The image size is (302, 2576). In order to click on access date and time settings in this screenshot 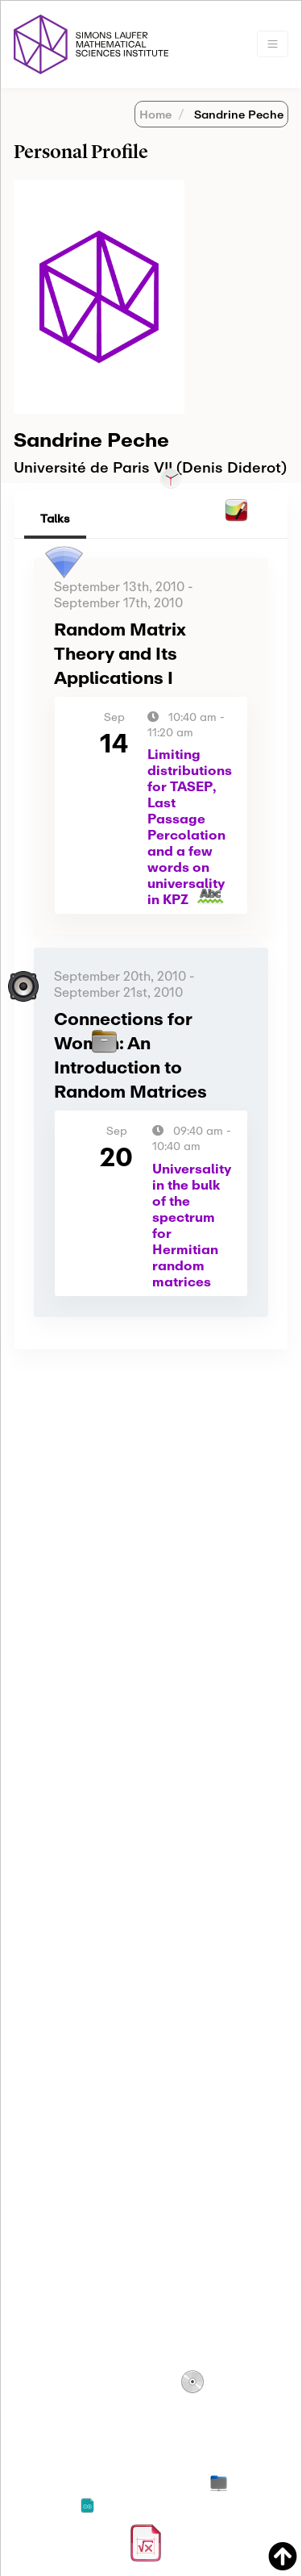, I will do `click(171, 478)`.